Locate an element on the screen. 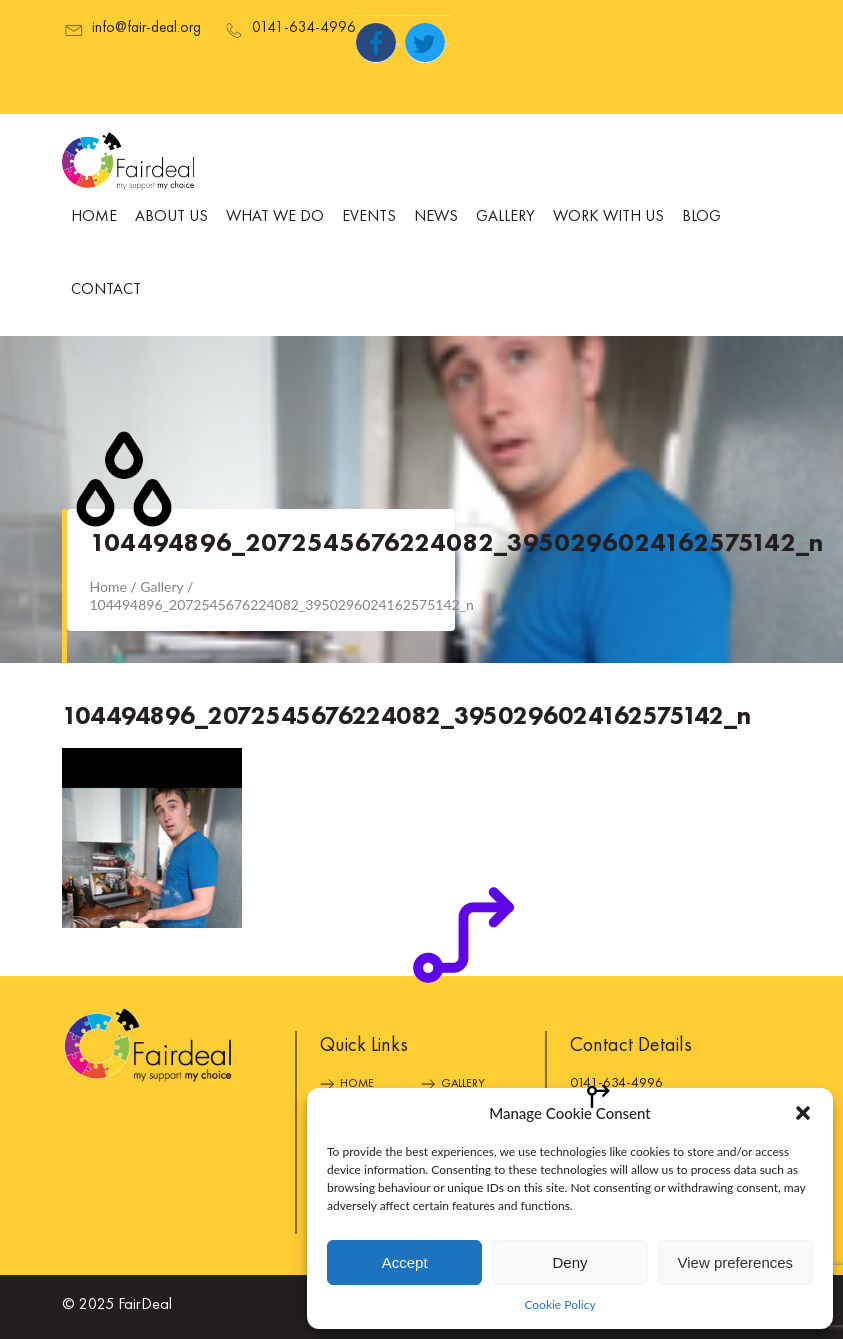 The image size is (843, 1339). follow a guided path or tutorial is located at coordinates (463, 932).